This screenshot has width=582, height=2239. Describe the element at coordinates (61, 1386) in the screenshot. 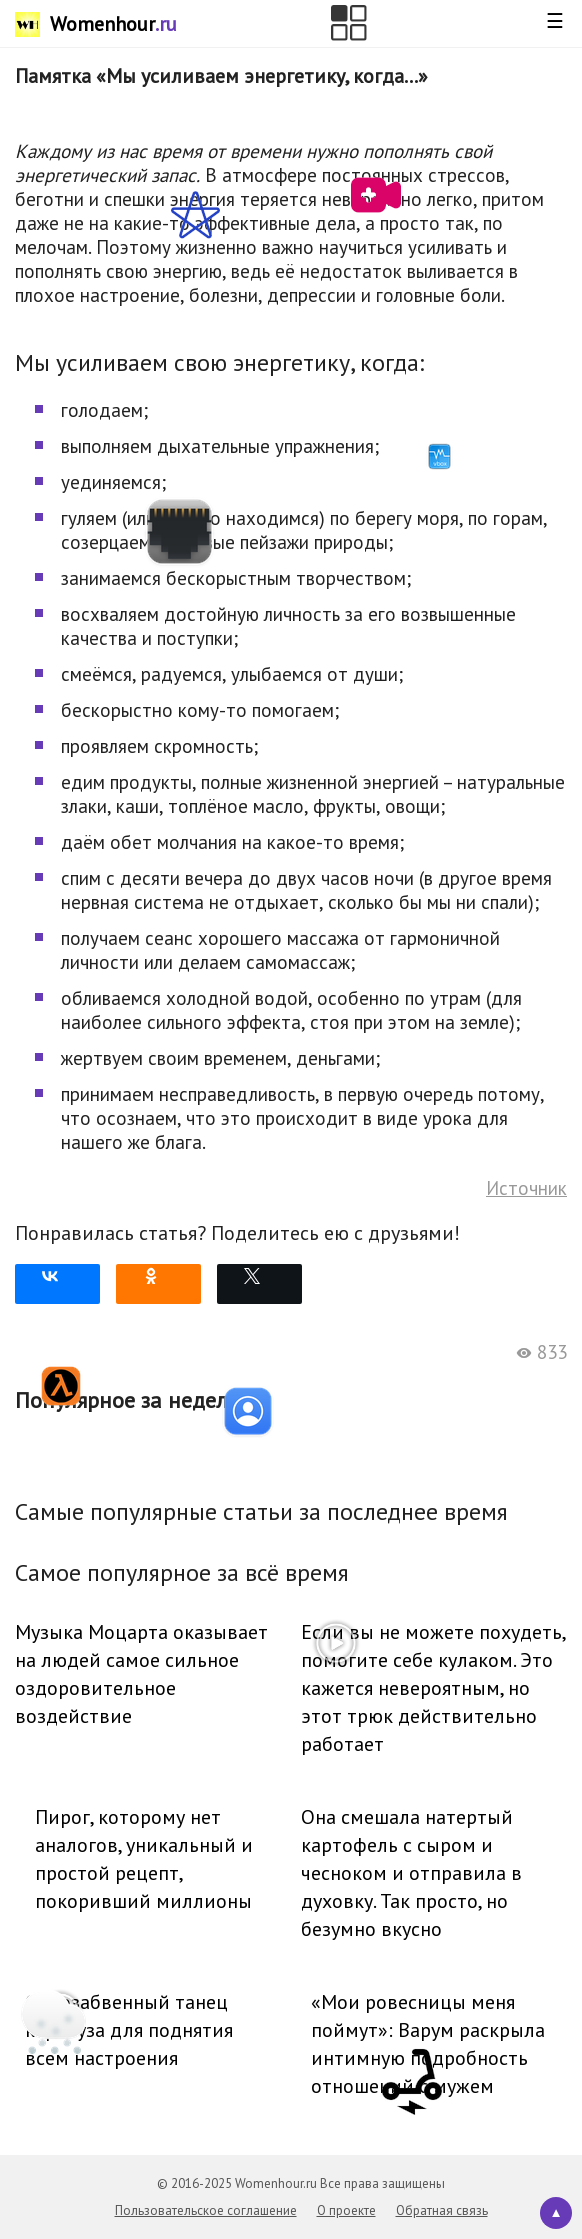

I see `launch half-life game` at that location.